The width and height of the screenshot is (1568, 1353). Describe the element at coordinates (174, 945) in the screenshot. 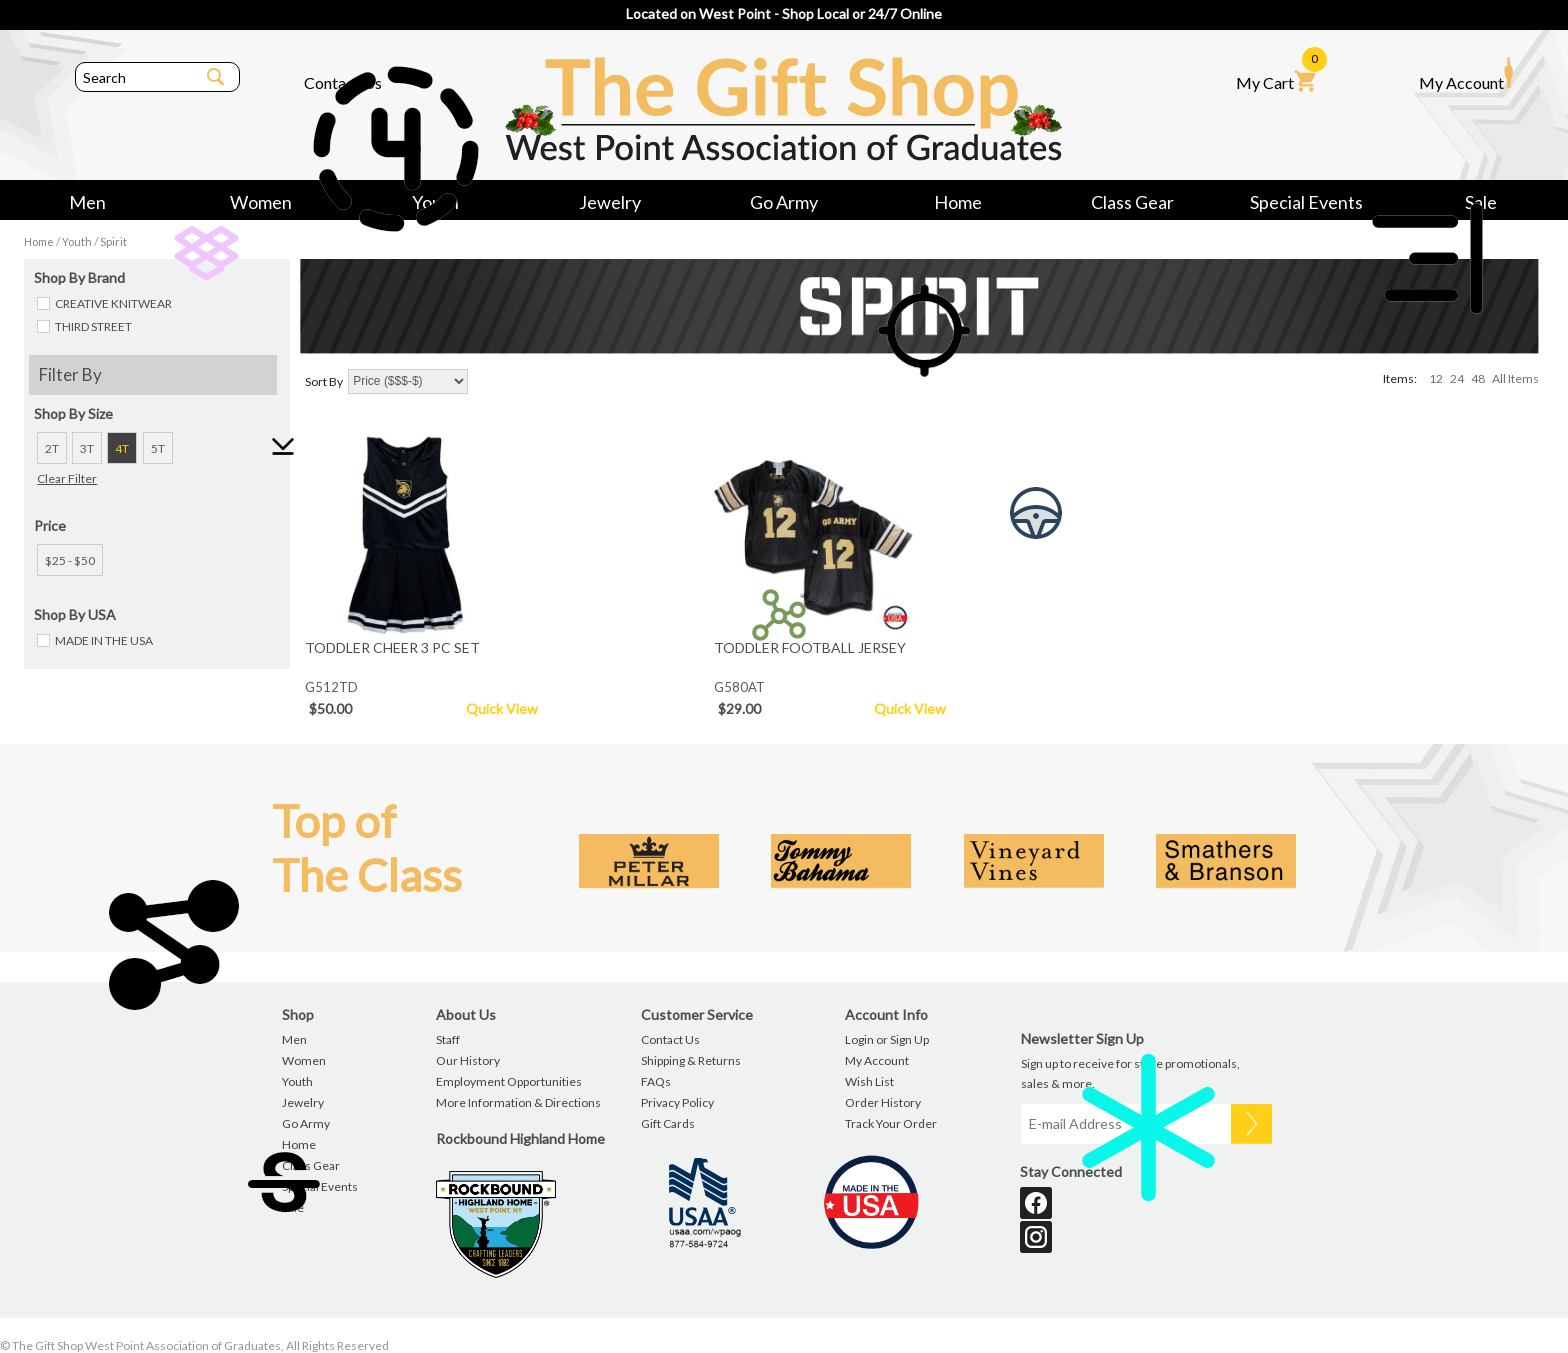

I see `share content to other apps or users` at that location.